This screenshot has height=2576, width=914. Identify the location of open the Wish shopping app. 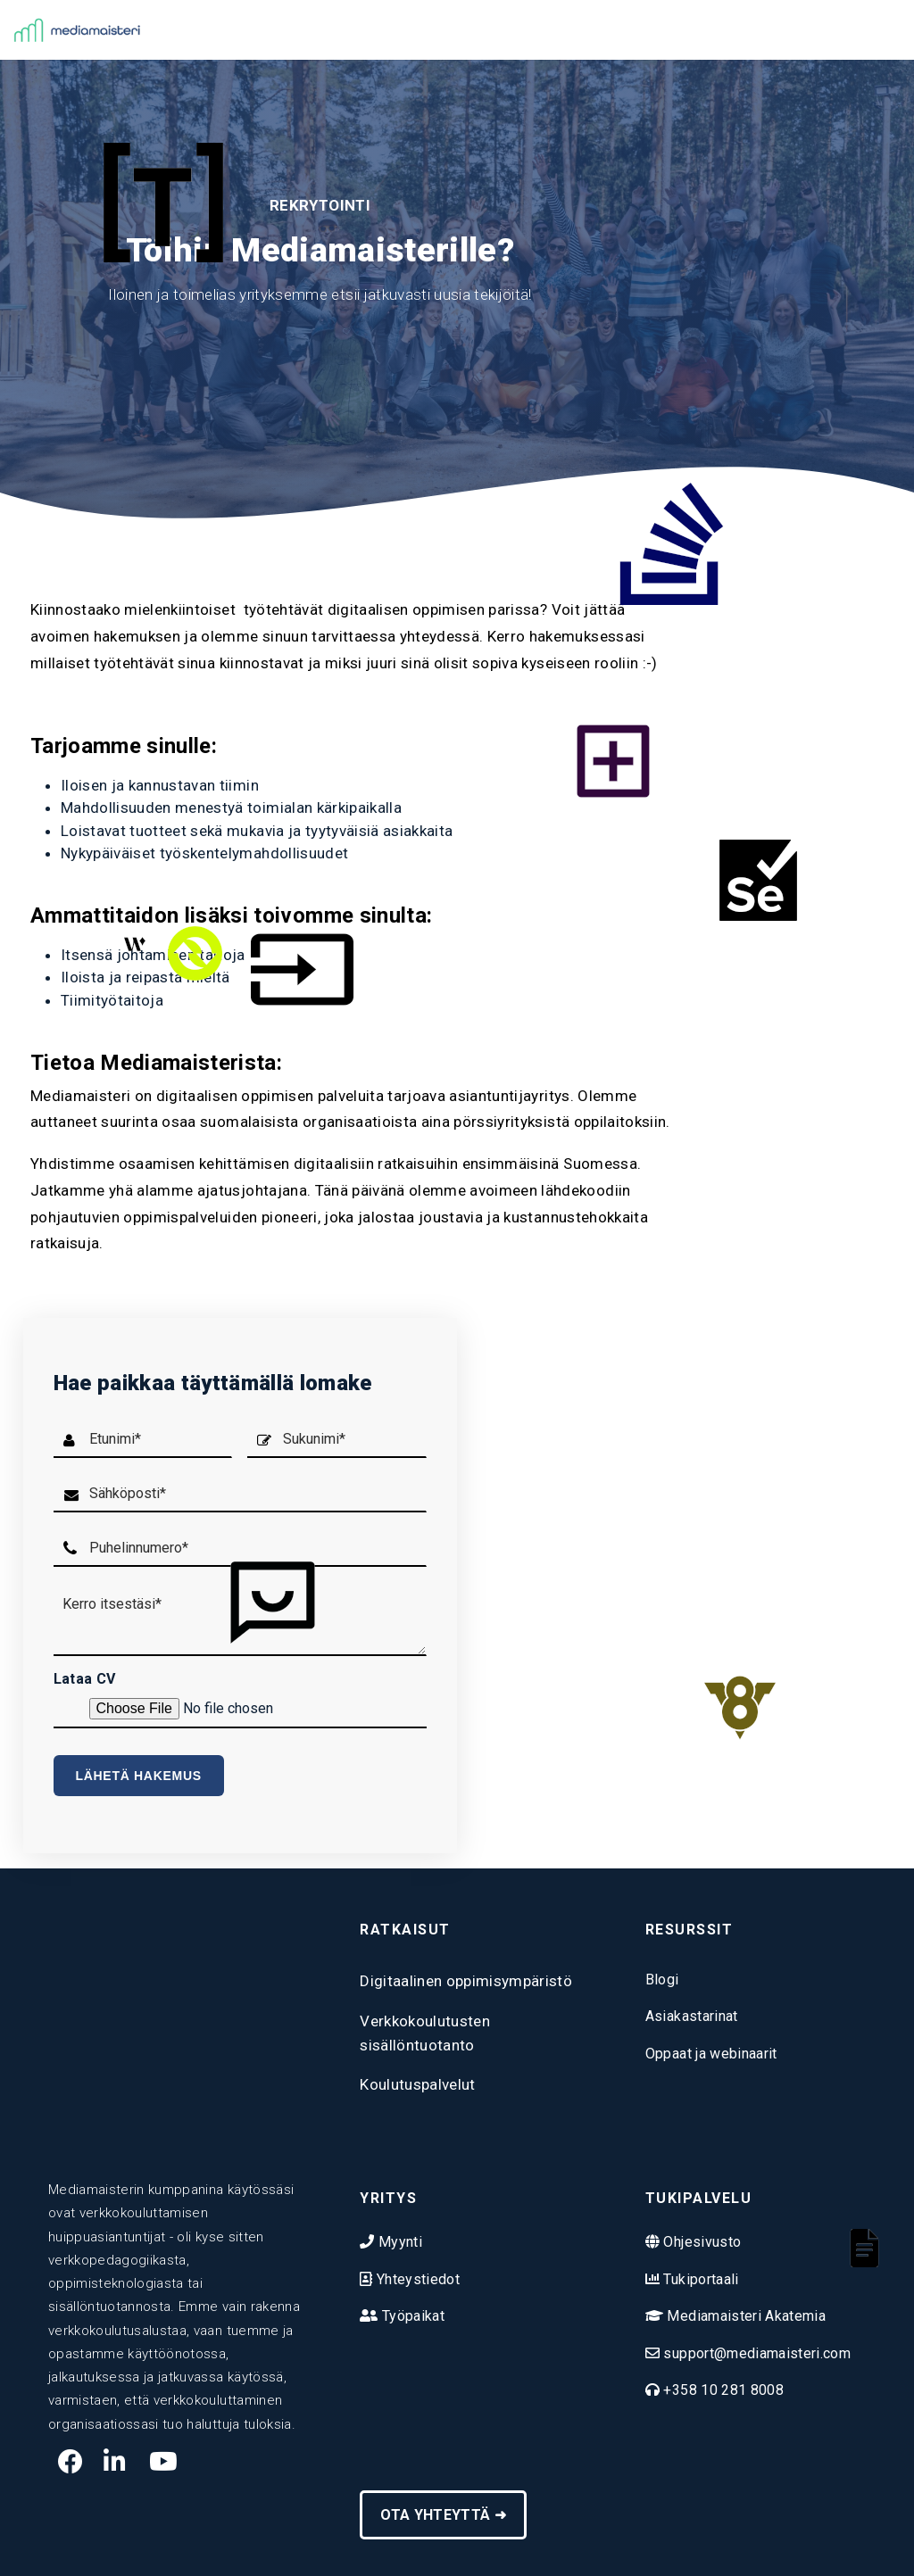
(135, 944).